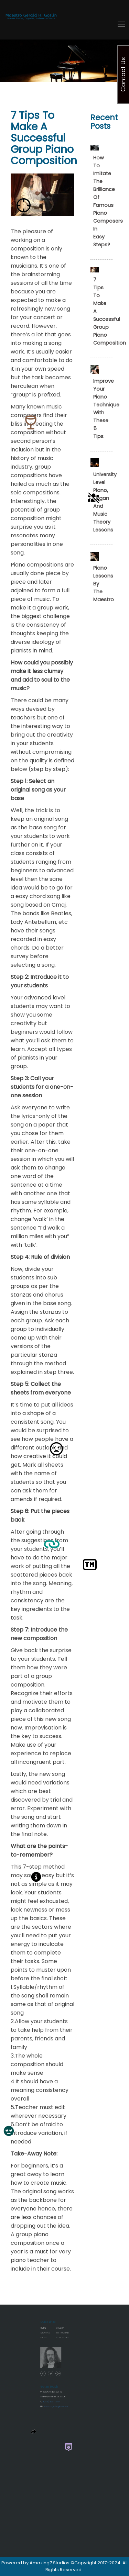 This screenshot has height=2576, width=129. I want to click on center map on current location, so click(23, 205).